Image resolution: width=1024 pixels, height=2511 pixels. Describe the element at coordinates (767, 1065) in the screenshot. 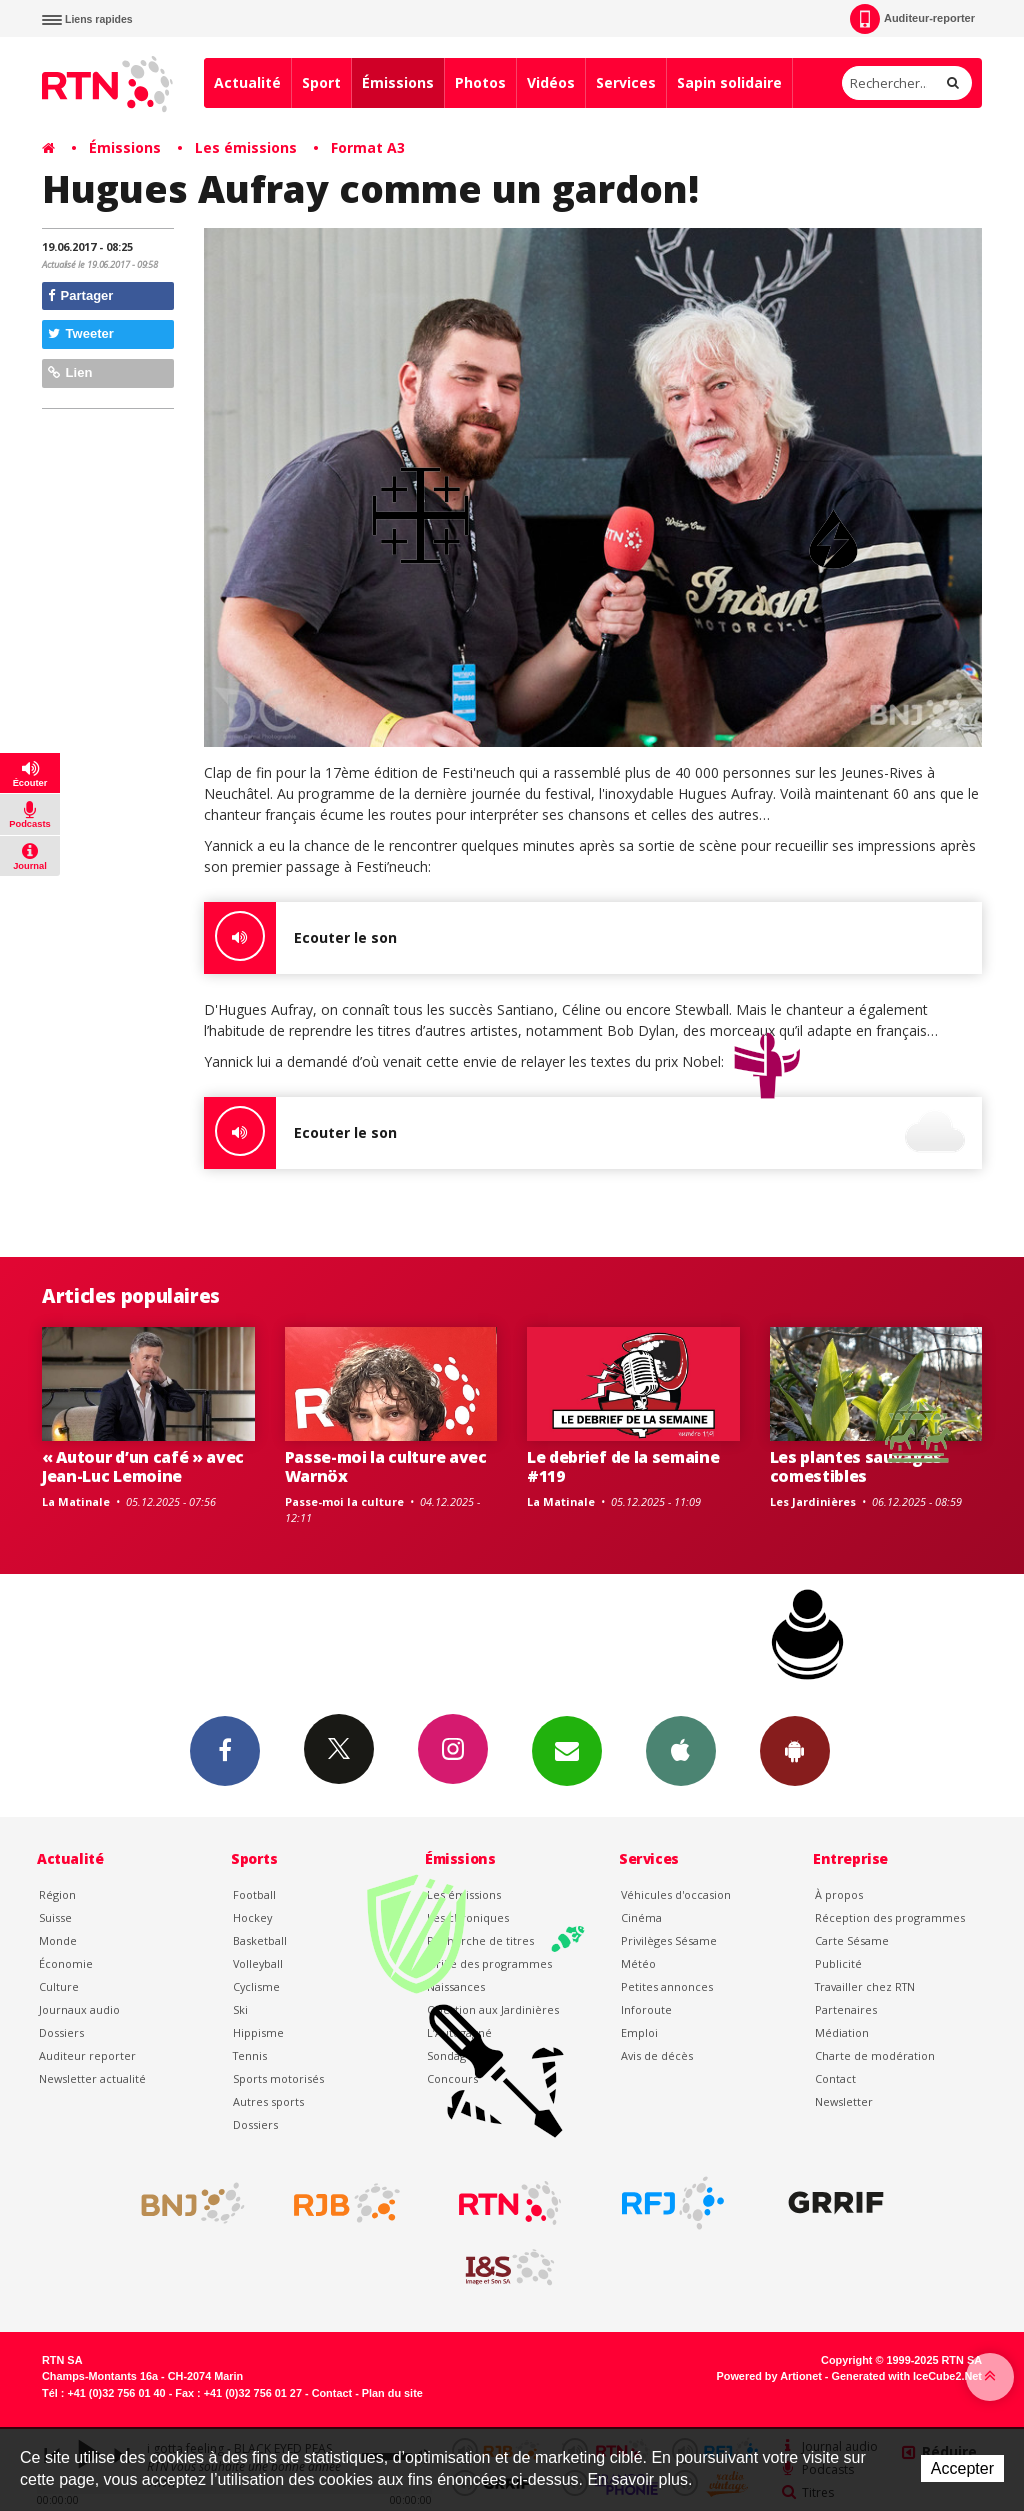

I see `indicates a split or divided character state` at that location.